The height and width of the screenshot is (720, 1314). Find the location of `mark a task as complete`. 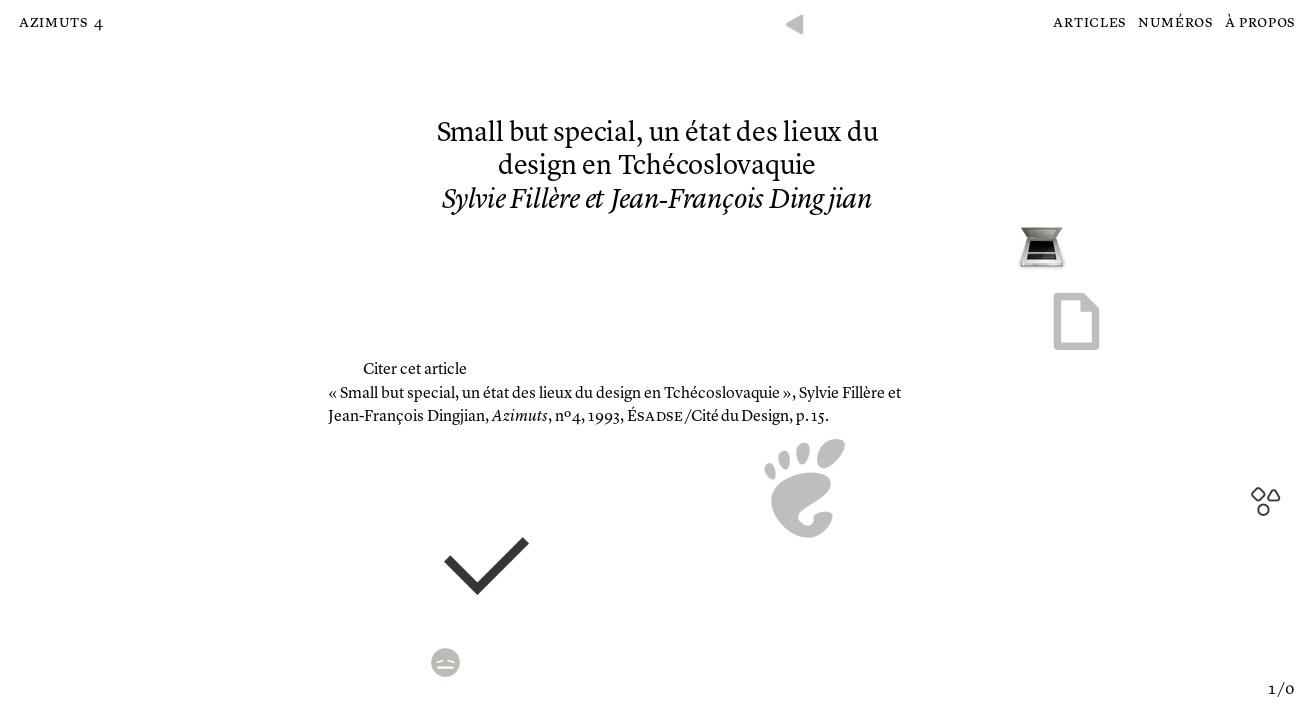

mark a task as complete is located at coordinates (486, 567).